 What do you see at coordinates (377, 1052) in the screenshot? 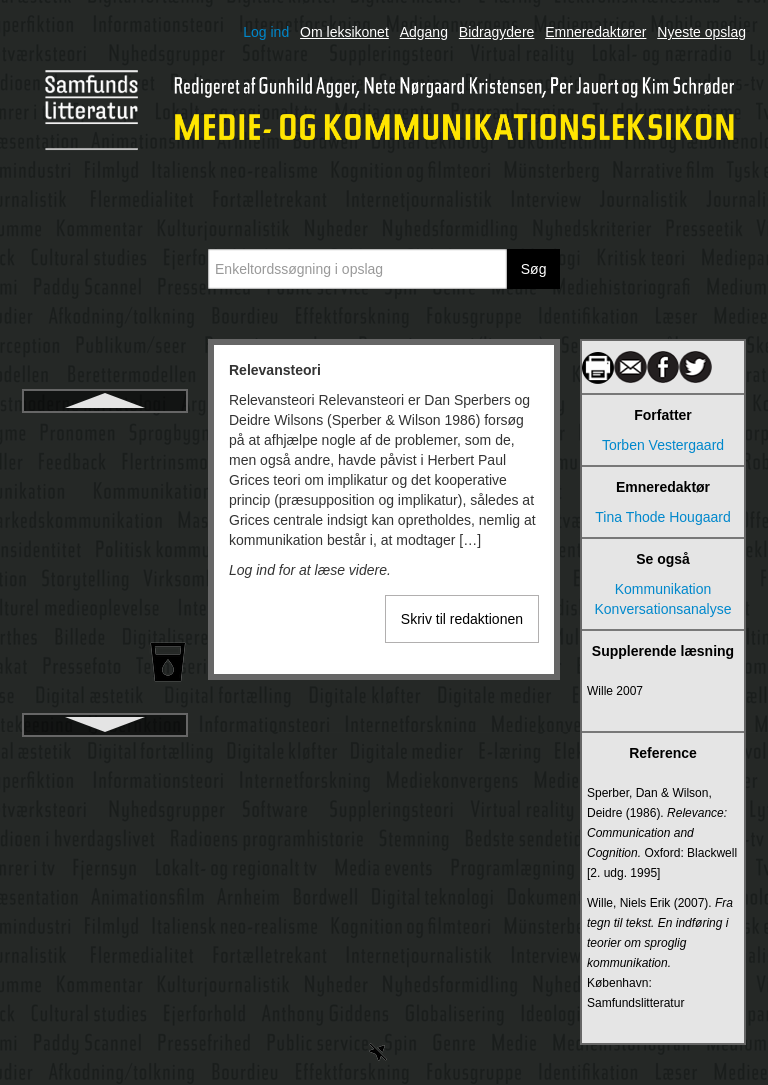
I see `location sharing is currently disabled` at bounding box center [377, 1052].